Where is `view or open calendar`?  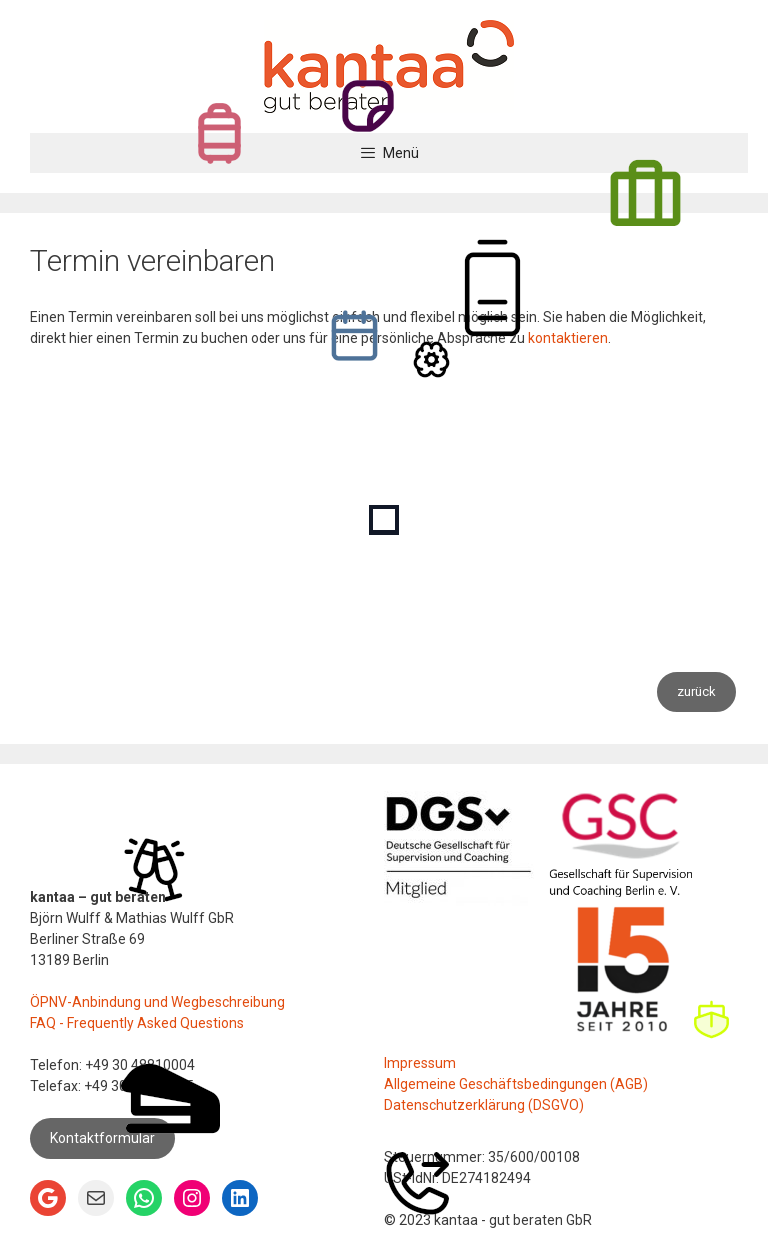 view or open calendar is located at coordinates (354, 335).